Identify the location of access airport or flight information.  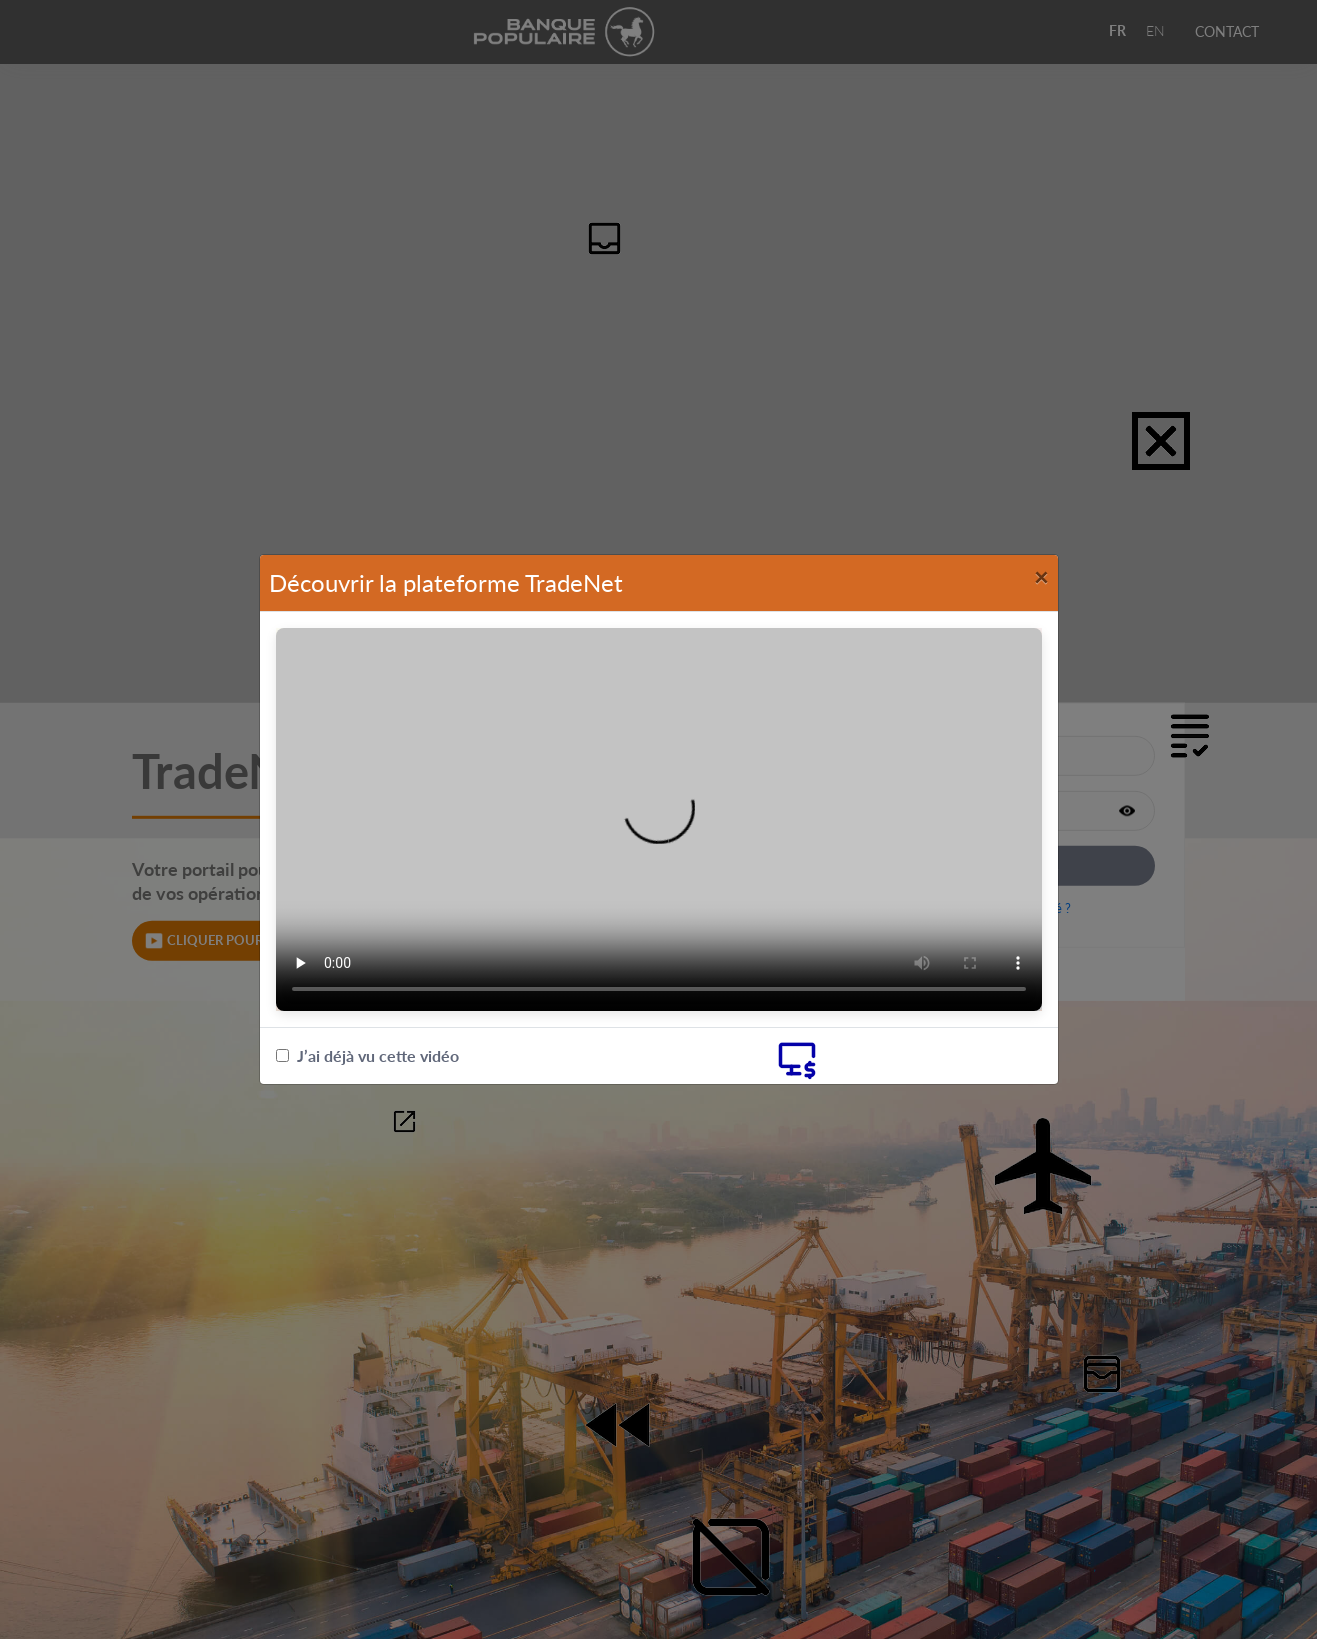
(1043, 1166).